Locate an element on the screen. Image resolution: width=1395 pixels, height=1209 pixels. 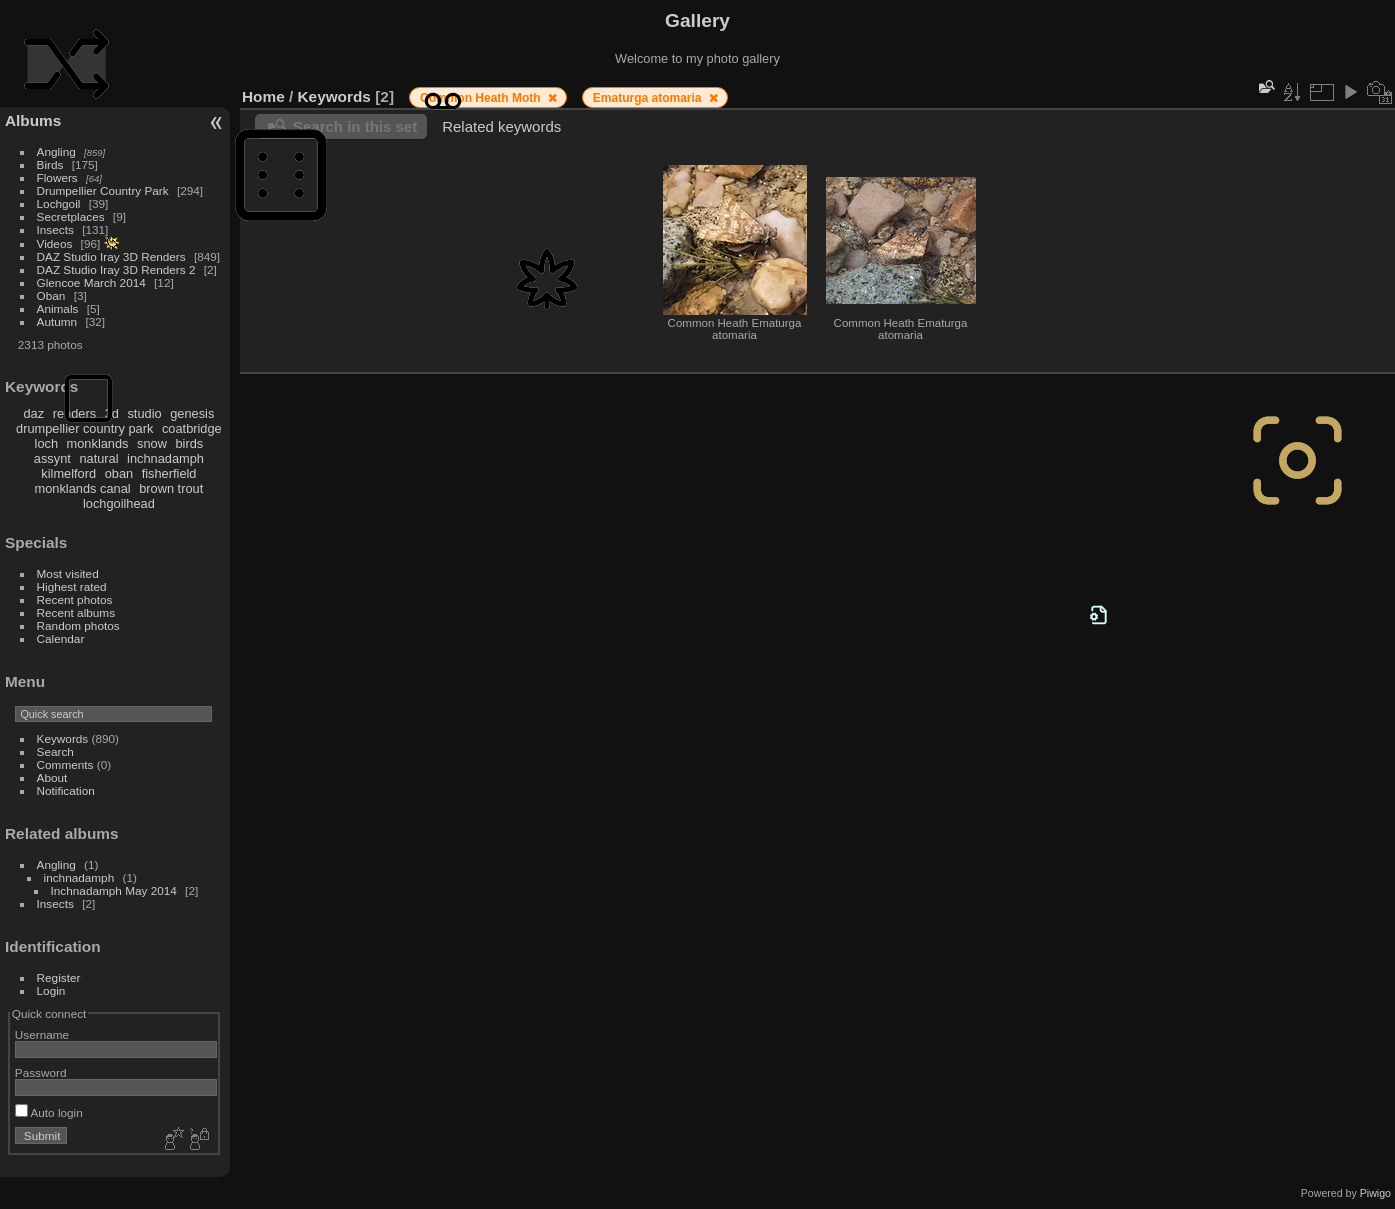
access file settings or configuration is located at coordinates (1099, 615).